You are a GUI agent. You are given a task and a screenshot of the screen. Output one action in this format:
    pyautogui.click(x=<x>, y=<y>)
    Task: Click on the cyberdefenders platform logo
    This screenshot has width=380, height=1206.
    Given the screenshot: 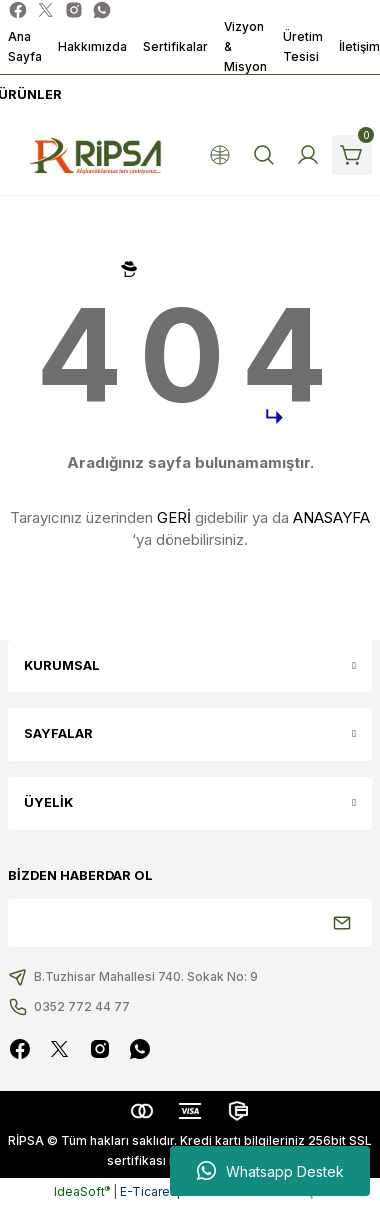 What is the action you would take?
    pyautogui.click(x=129, y=269)
    